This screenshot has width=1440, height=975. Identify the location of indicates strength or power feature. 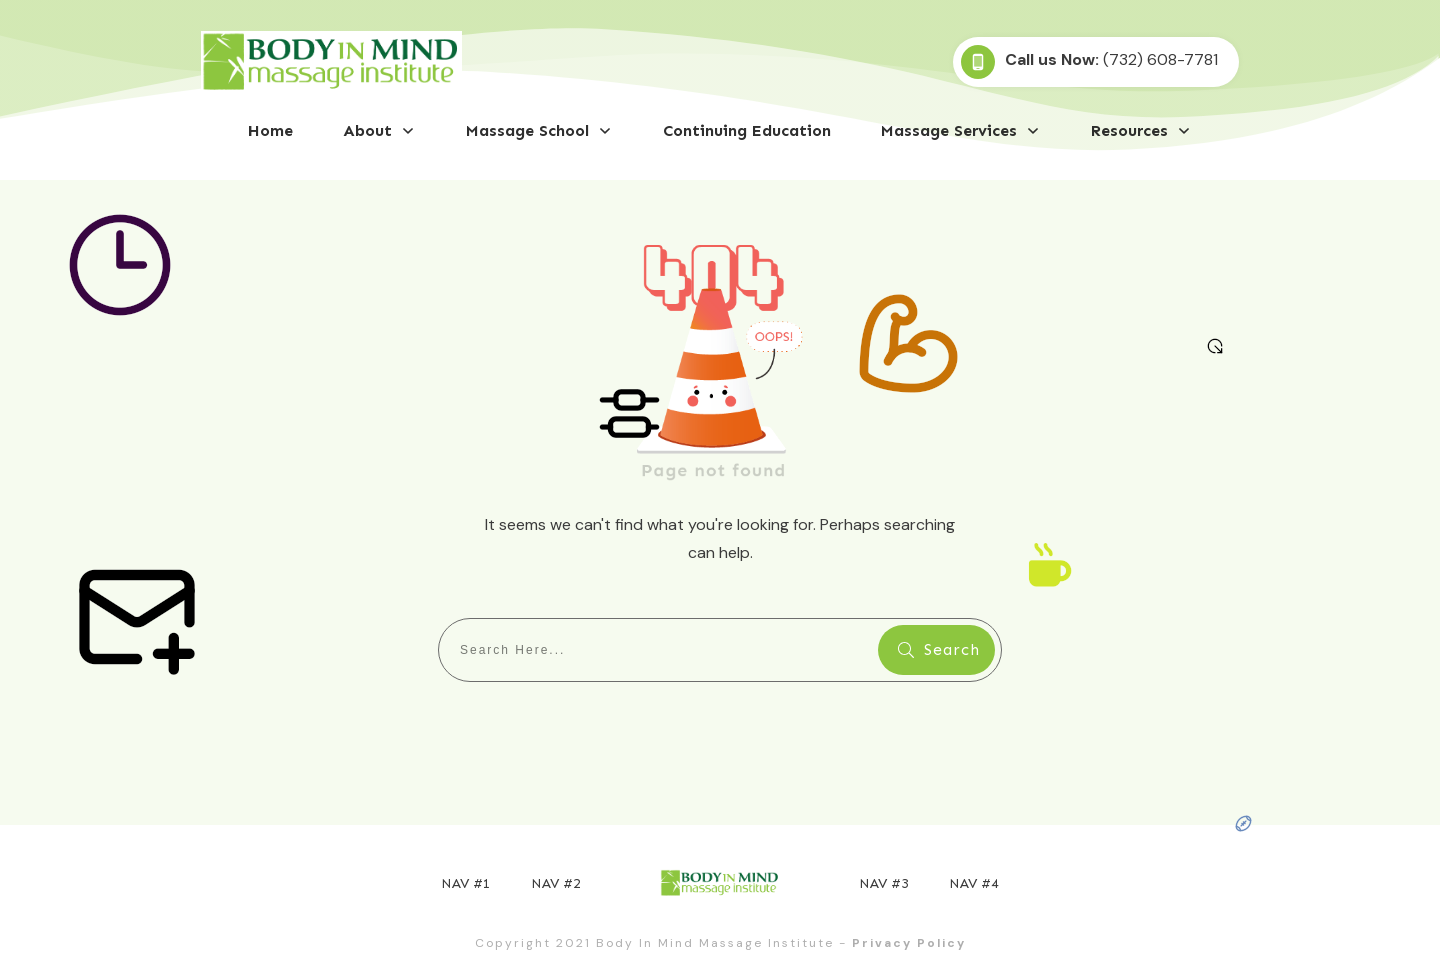
(908, 343).